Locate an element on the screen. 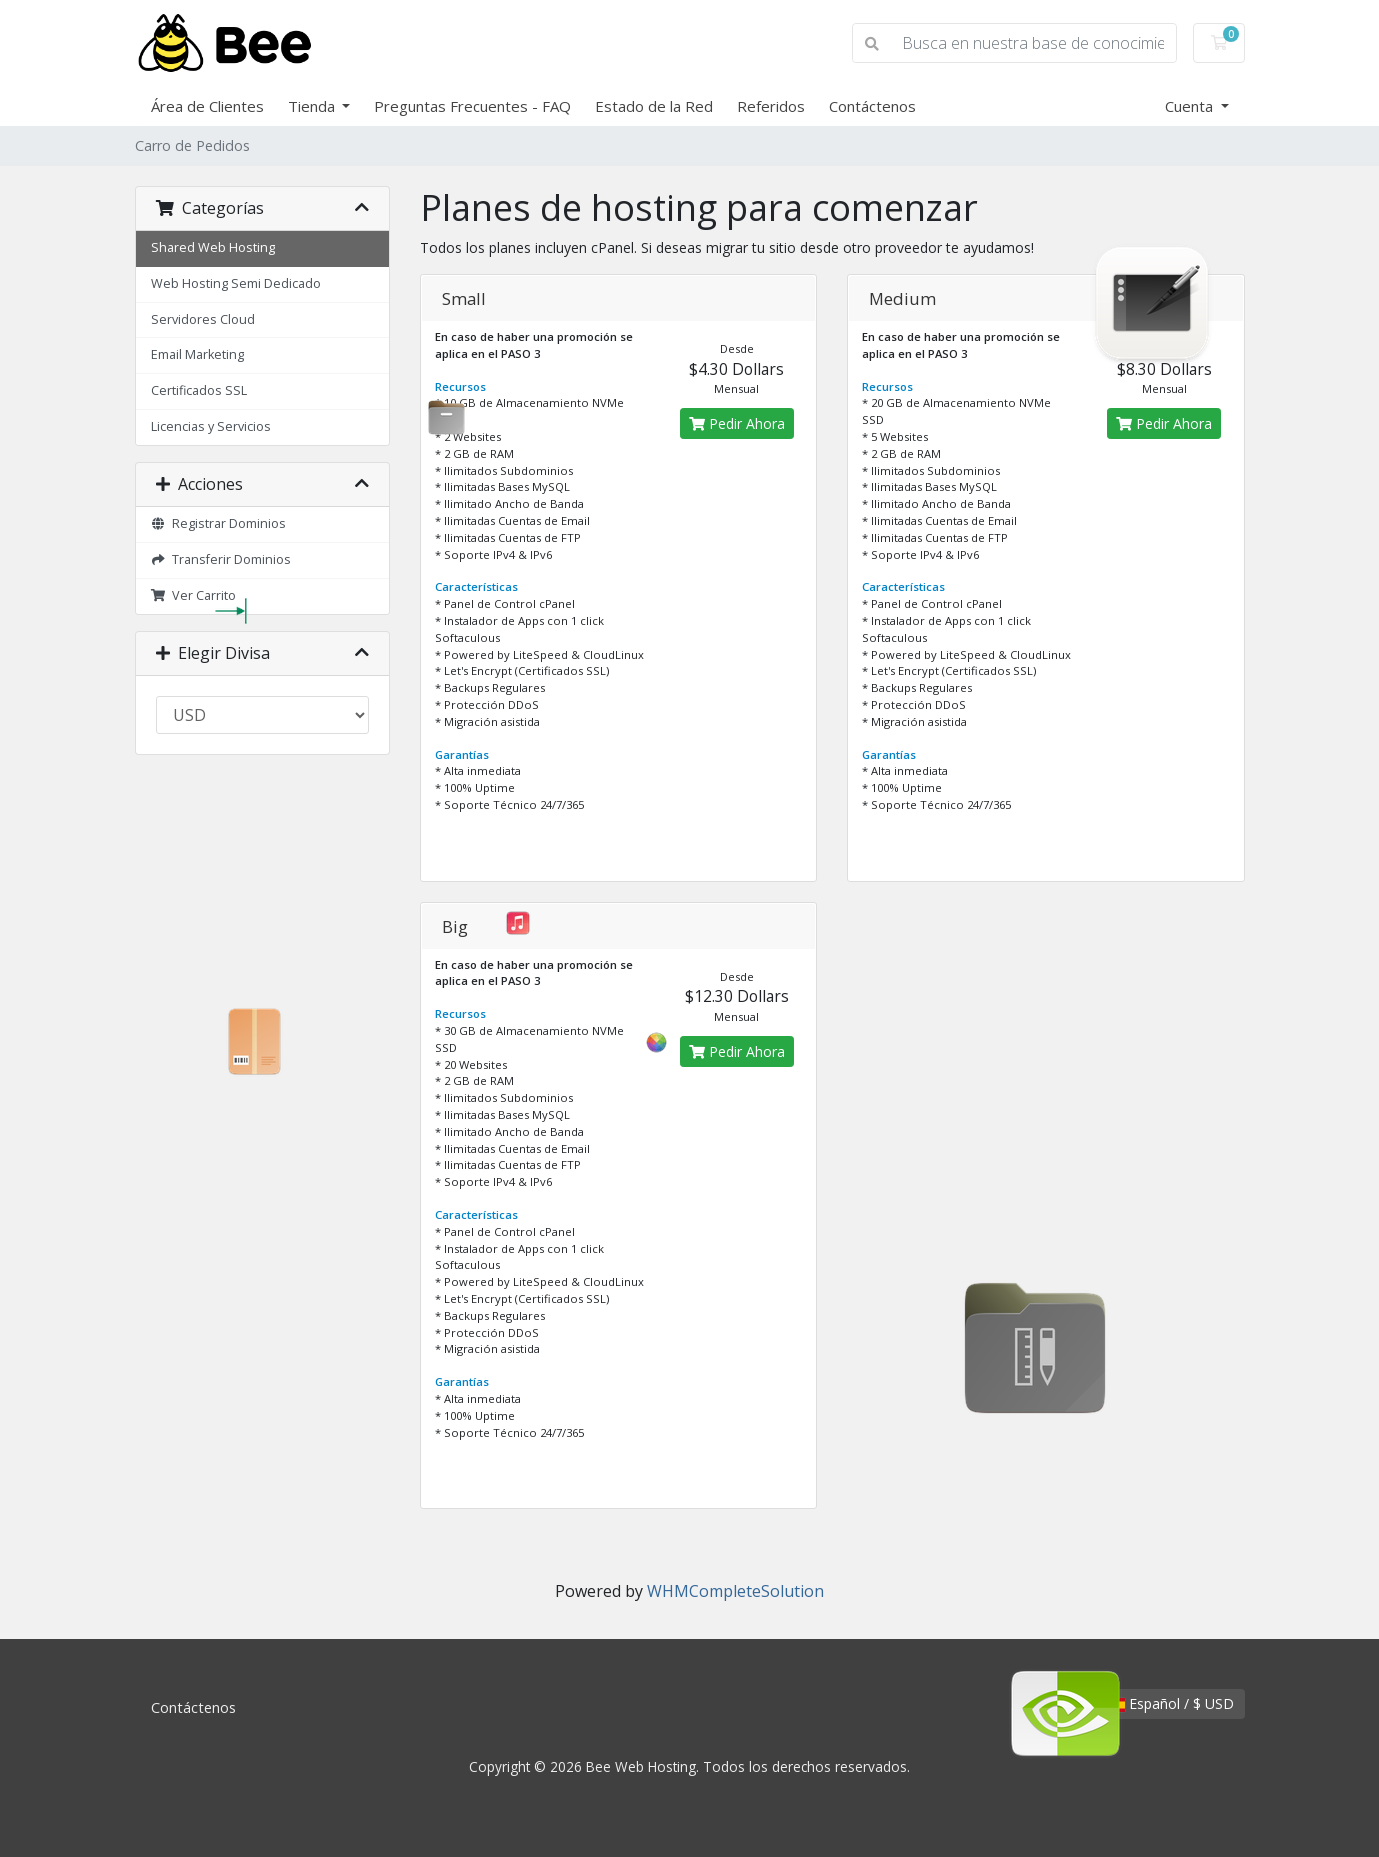 This screenshot has width=1379, height=1857. open or install a debian software package is located at coordinates (254, 1041).